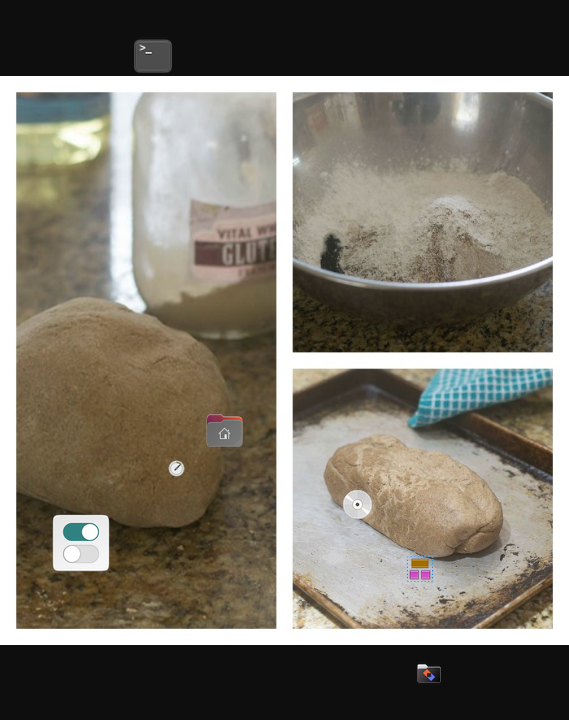  What do you see at coordinates (429, 674) in the screenshot?
I see `open ktor project folder` at bounding box center [429, 674].